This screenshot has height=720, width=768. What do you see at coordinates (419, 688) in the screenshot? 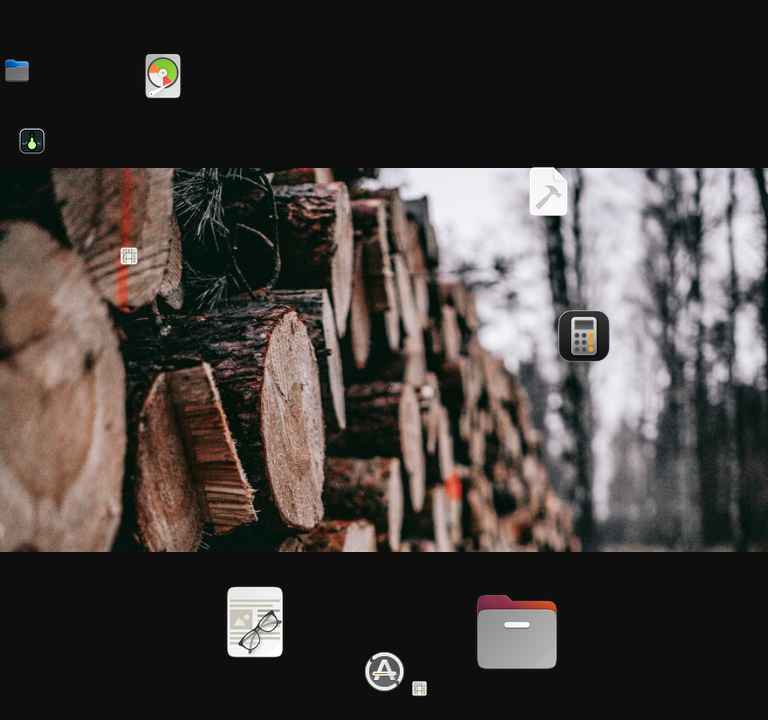
I see `open the sudoku puzzle game` at bounding box center [419, 688].